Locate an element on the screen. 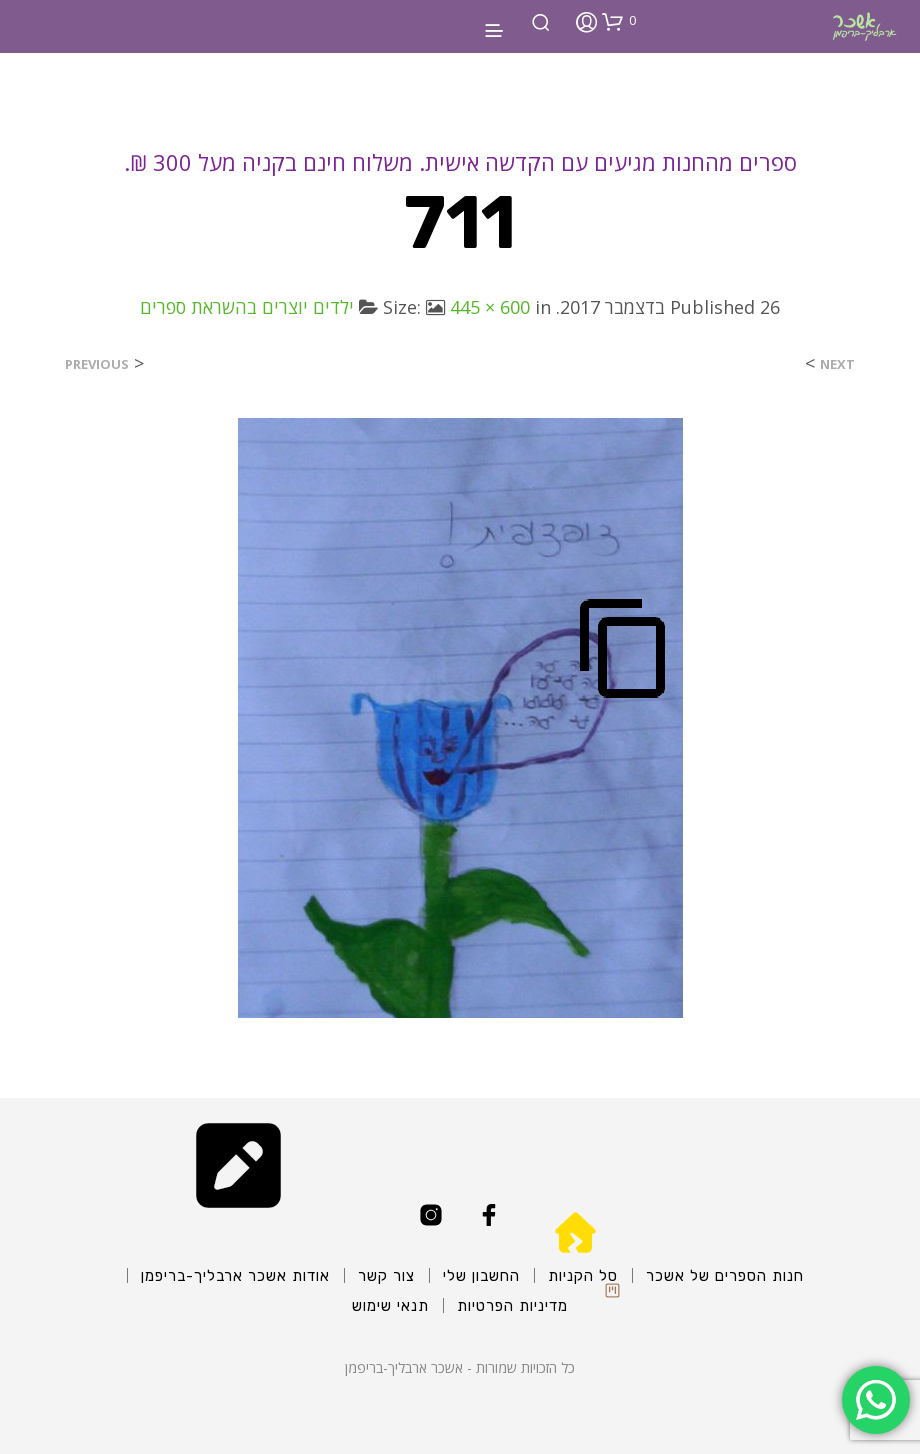 This screenshot has height=1454, width=920. report property damage is located at coordinates (575, 1232).